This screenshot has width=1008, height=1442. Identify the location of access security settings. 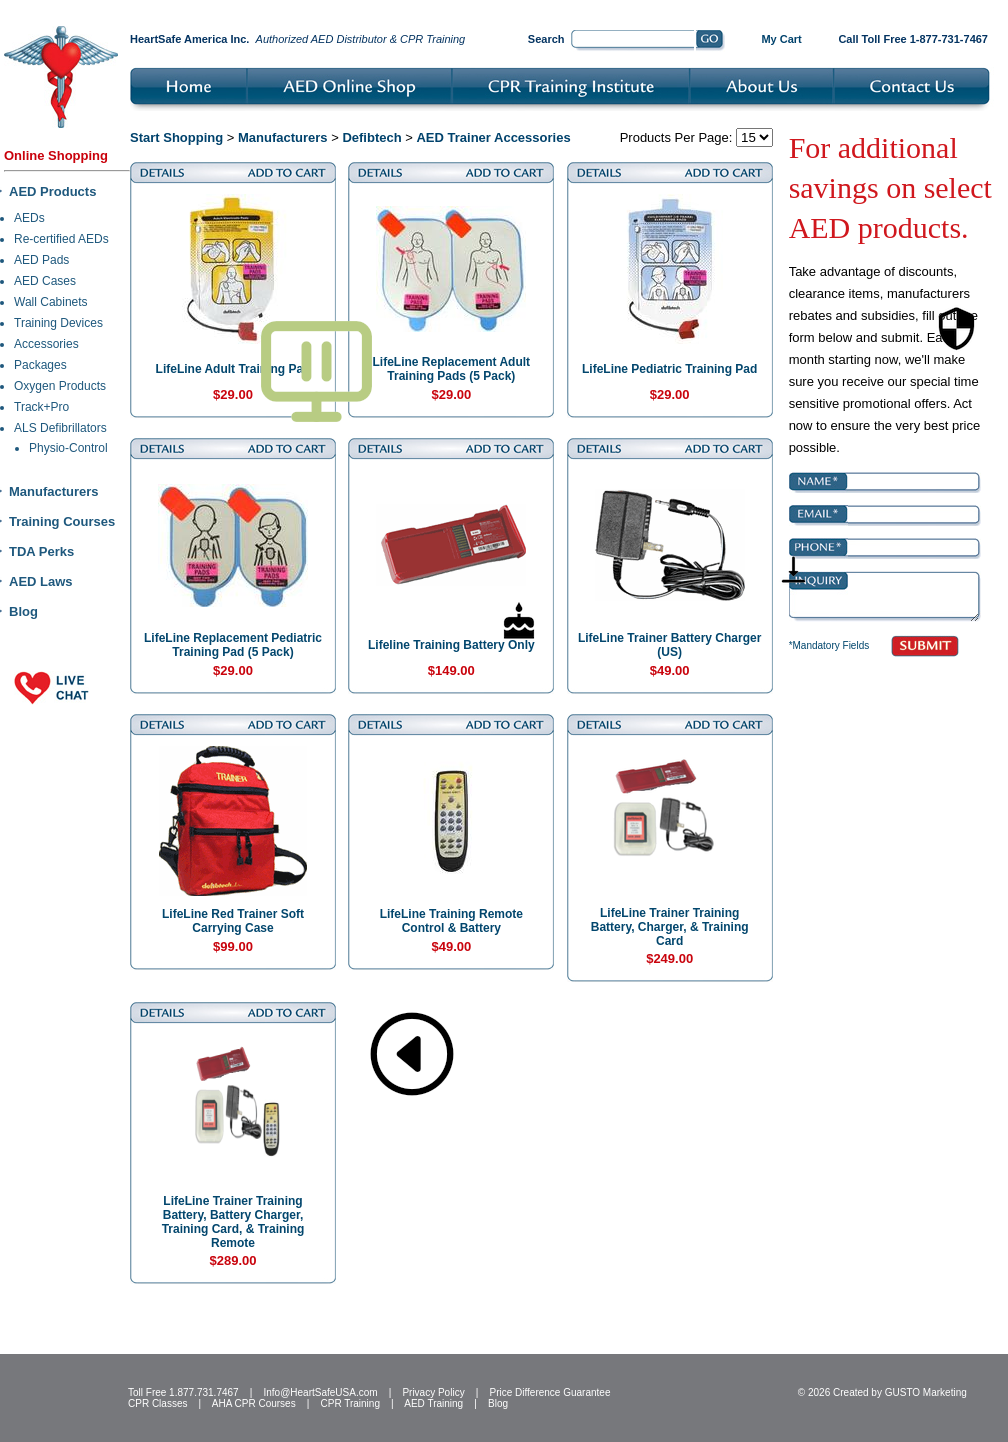
(956, 328).